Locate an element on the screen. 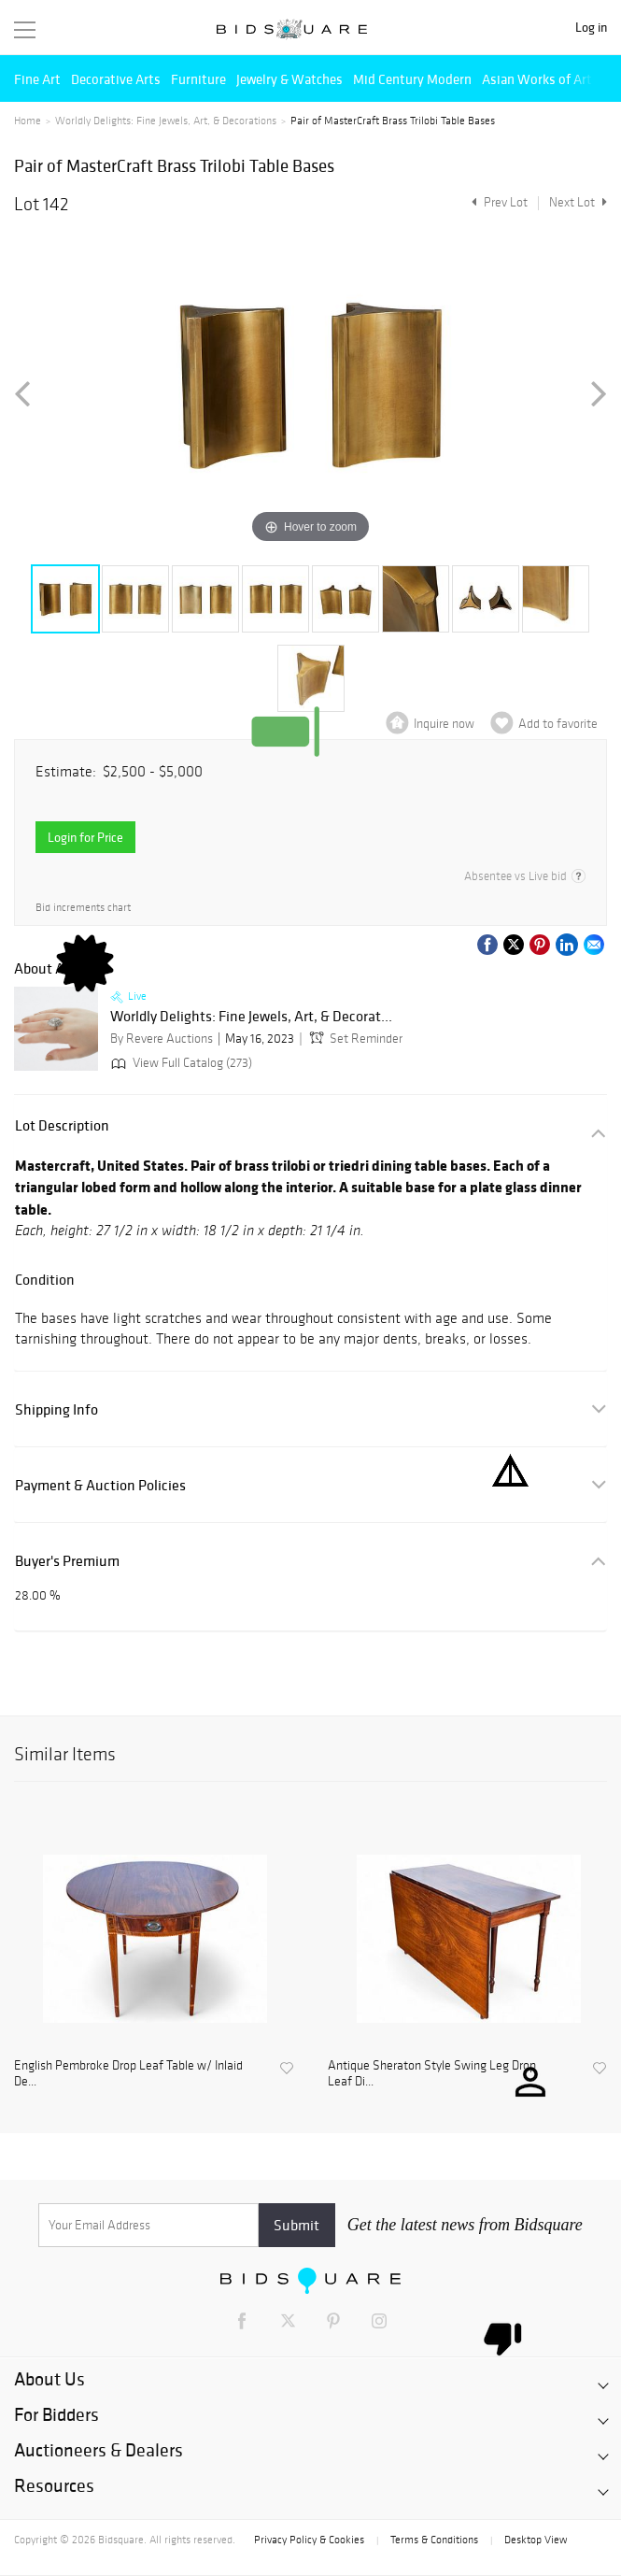  dislike or downvote content is located at coordinates (502, 2338).